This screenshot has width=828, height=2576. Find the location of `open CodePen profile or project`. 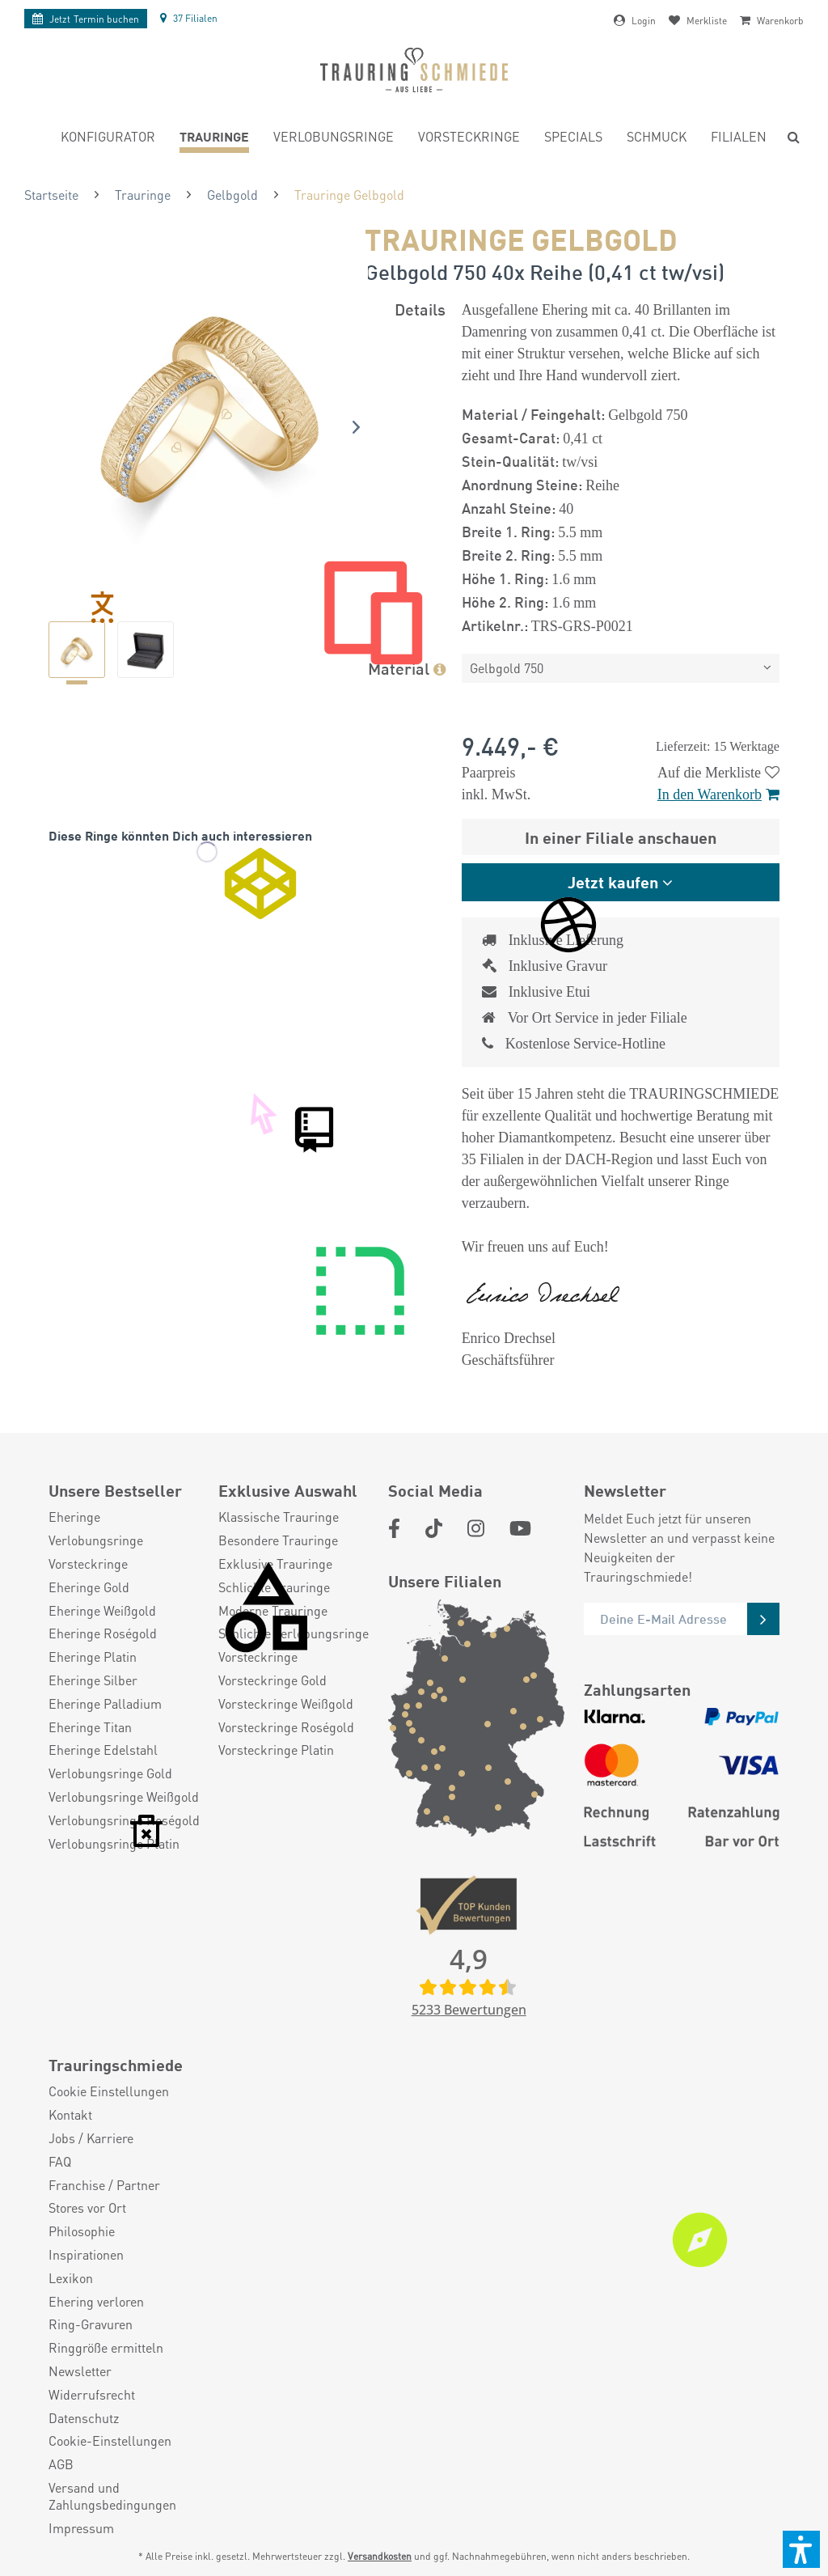

open CodePen profile or project is located at coordinates (260, 883).